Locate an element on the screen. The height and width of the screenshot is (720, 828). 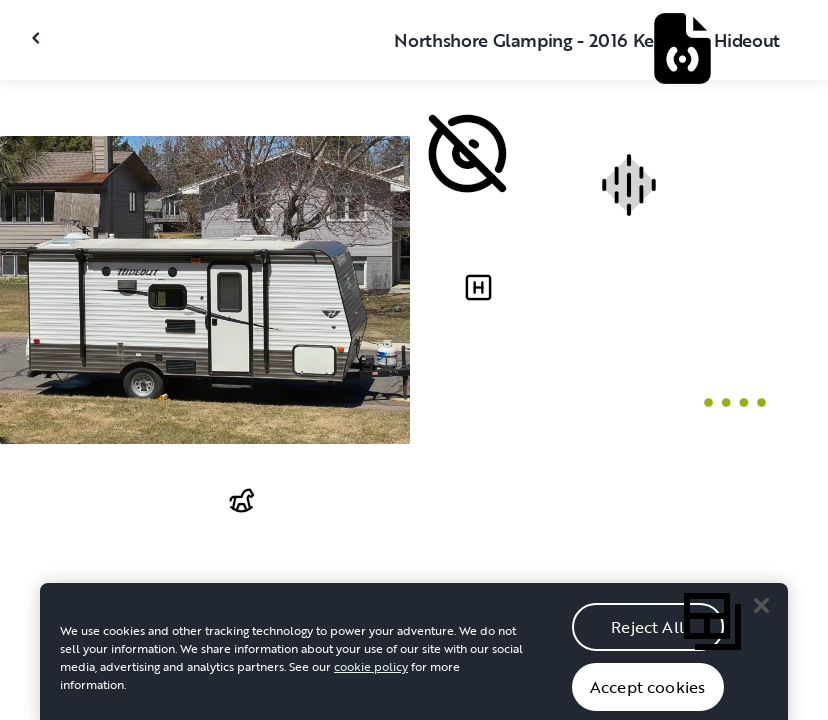
access audio or media file is located at coordinates (682, 48).